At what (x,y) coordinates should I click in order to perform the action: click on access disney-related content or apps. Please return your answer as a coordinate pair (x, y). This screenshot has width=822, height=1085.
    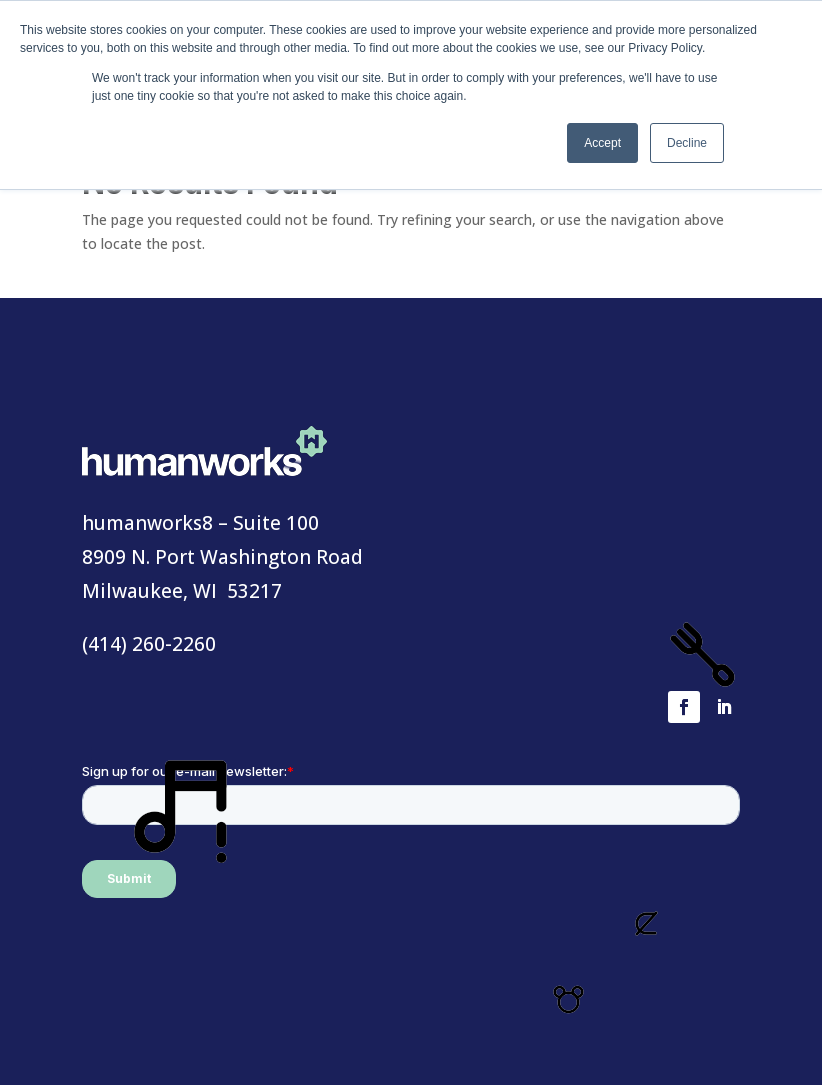
    Looking at the image, I should click on (568, 999).